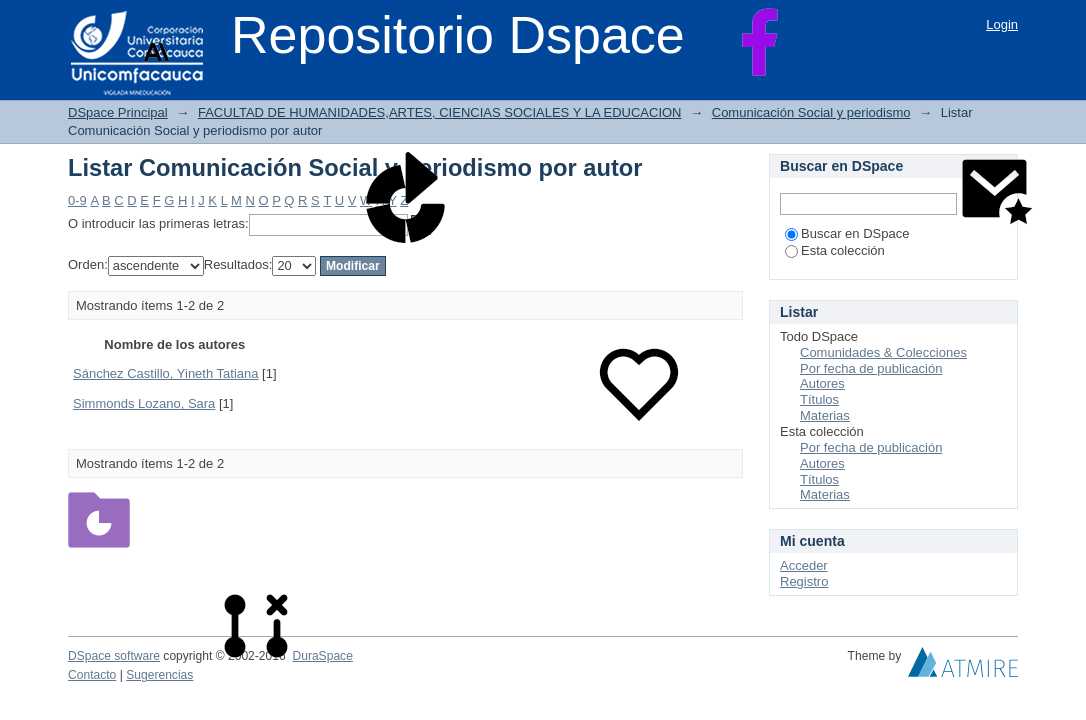  Describe the element at coordinates (405, 197) in the screenshot. I see `Atlassian Bamboo continuous integration service` at that location.